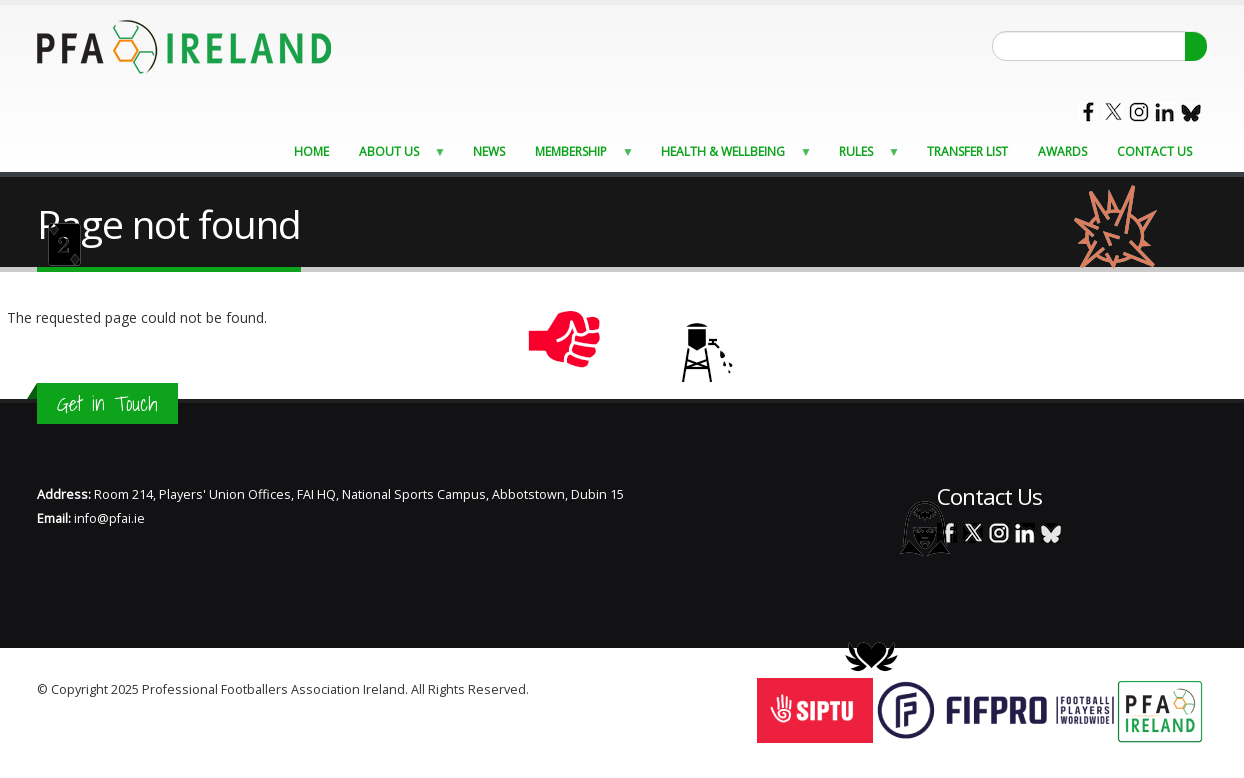 The width and height of the screenshot is (1244, 778). Describe the element at coordinates (64, 244) in the screenshot. I see `two of diamonds playing card` at that location.